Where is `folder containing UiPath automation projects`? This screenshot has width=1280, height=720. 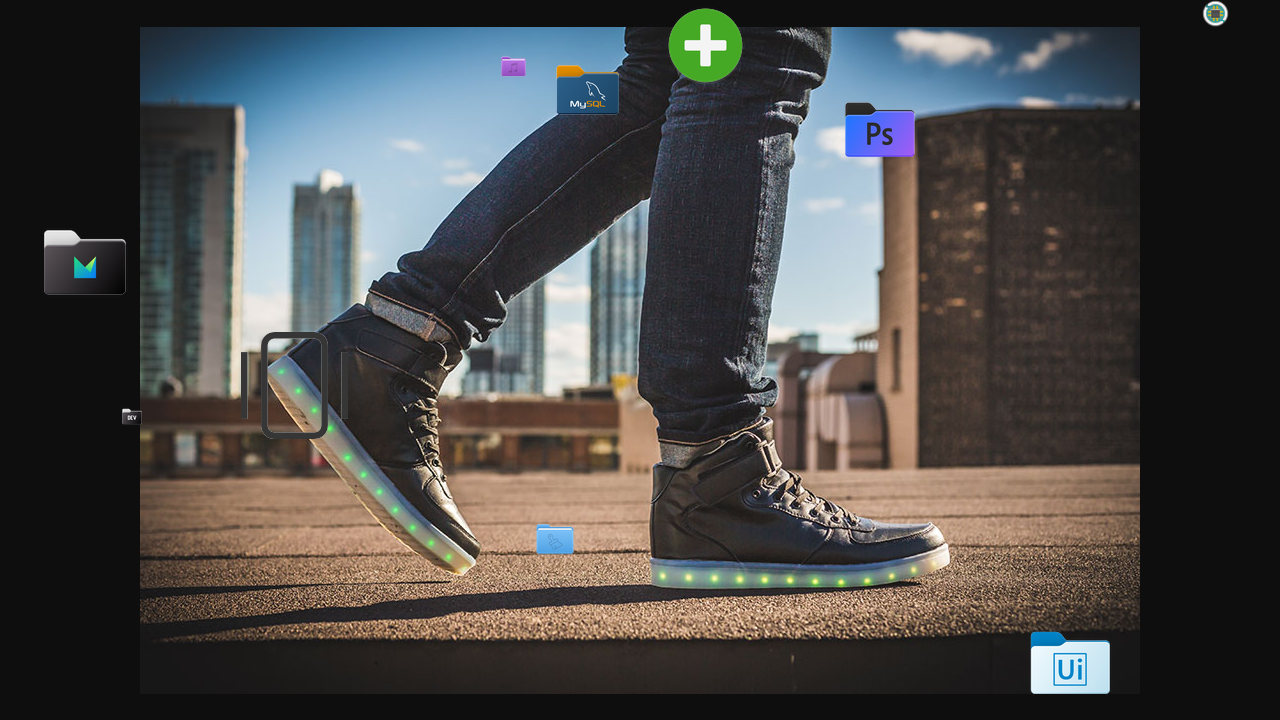
folder containing UiPath automation projects is located at coordinates (1070, 665).